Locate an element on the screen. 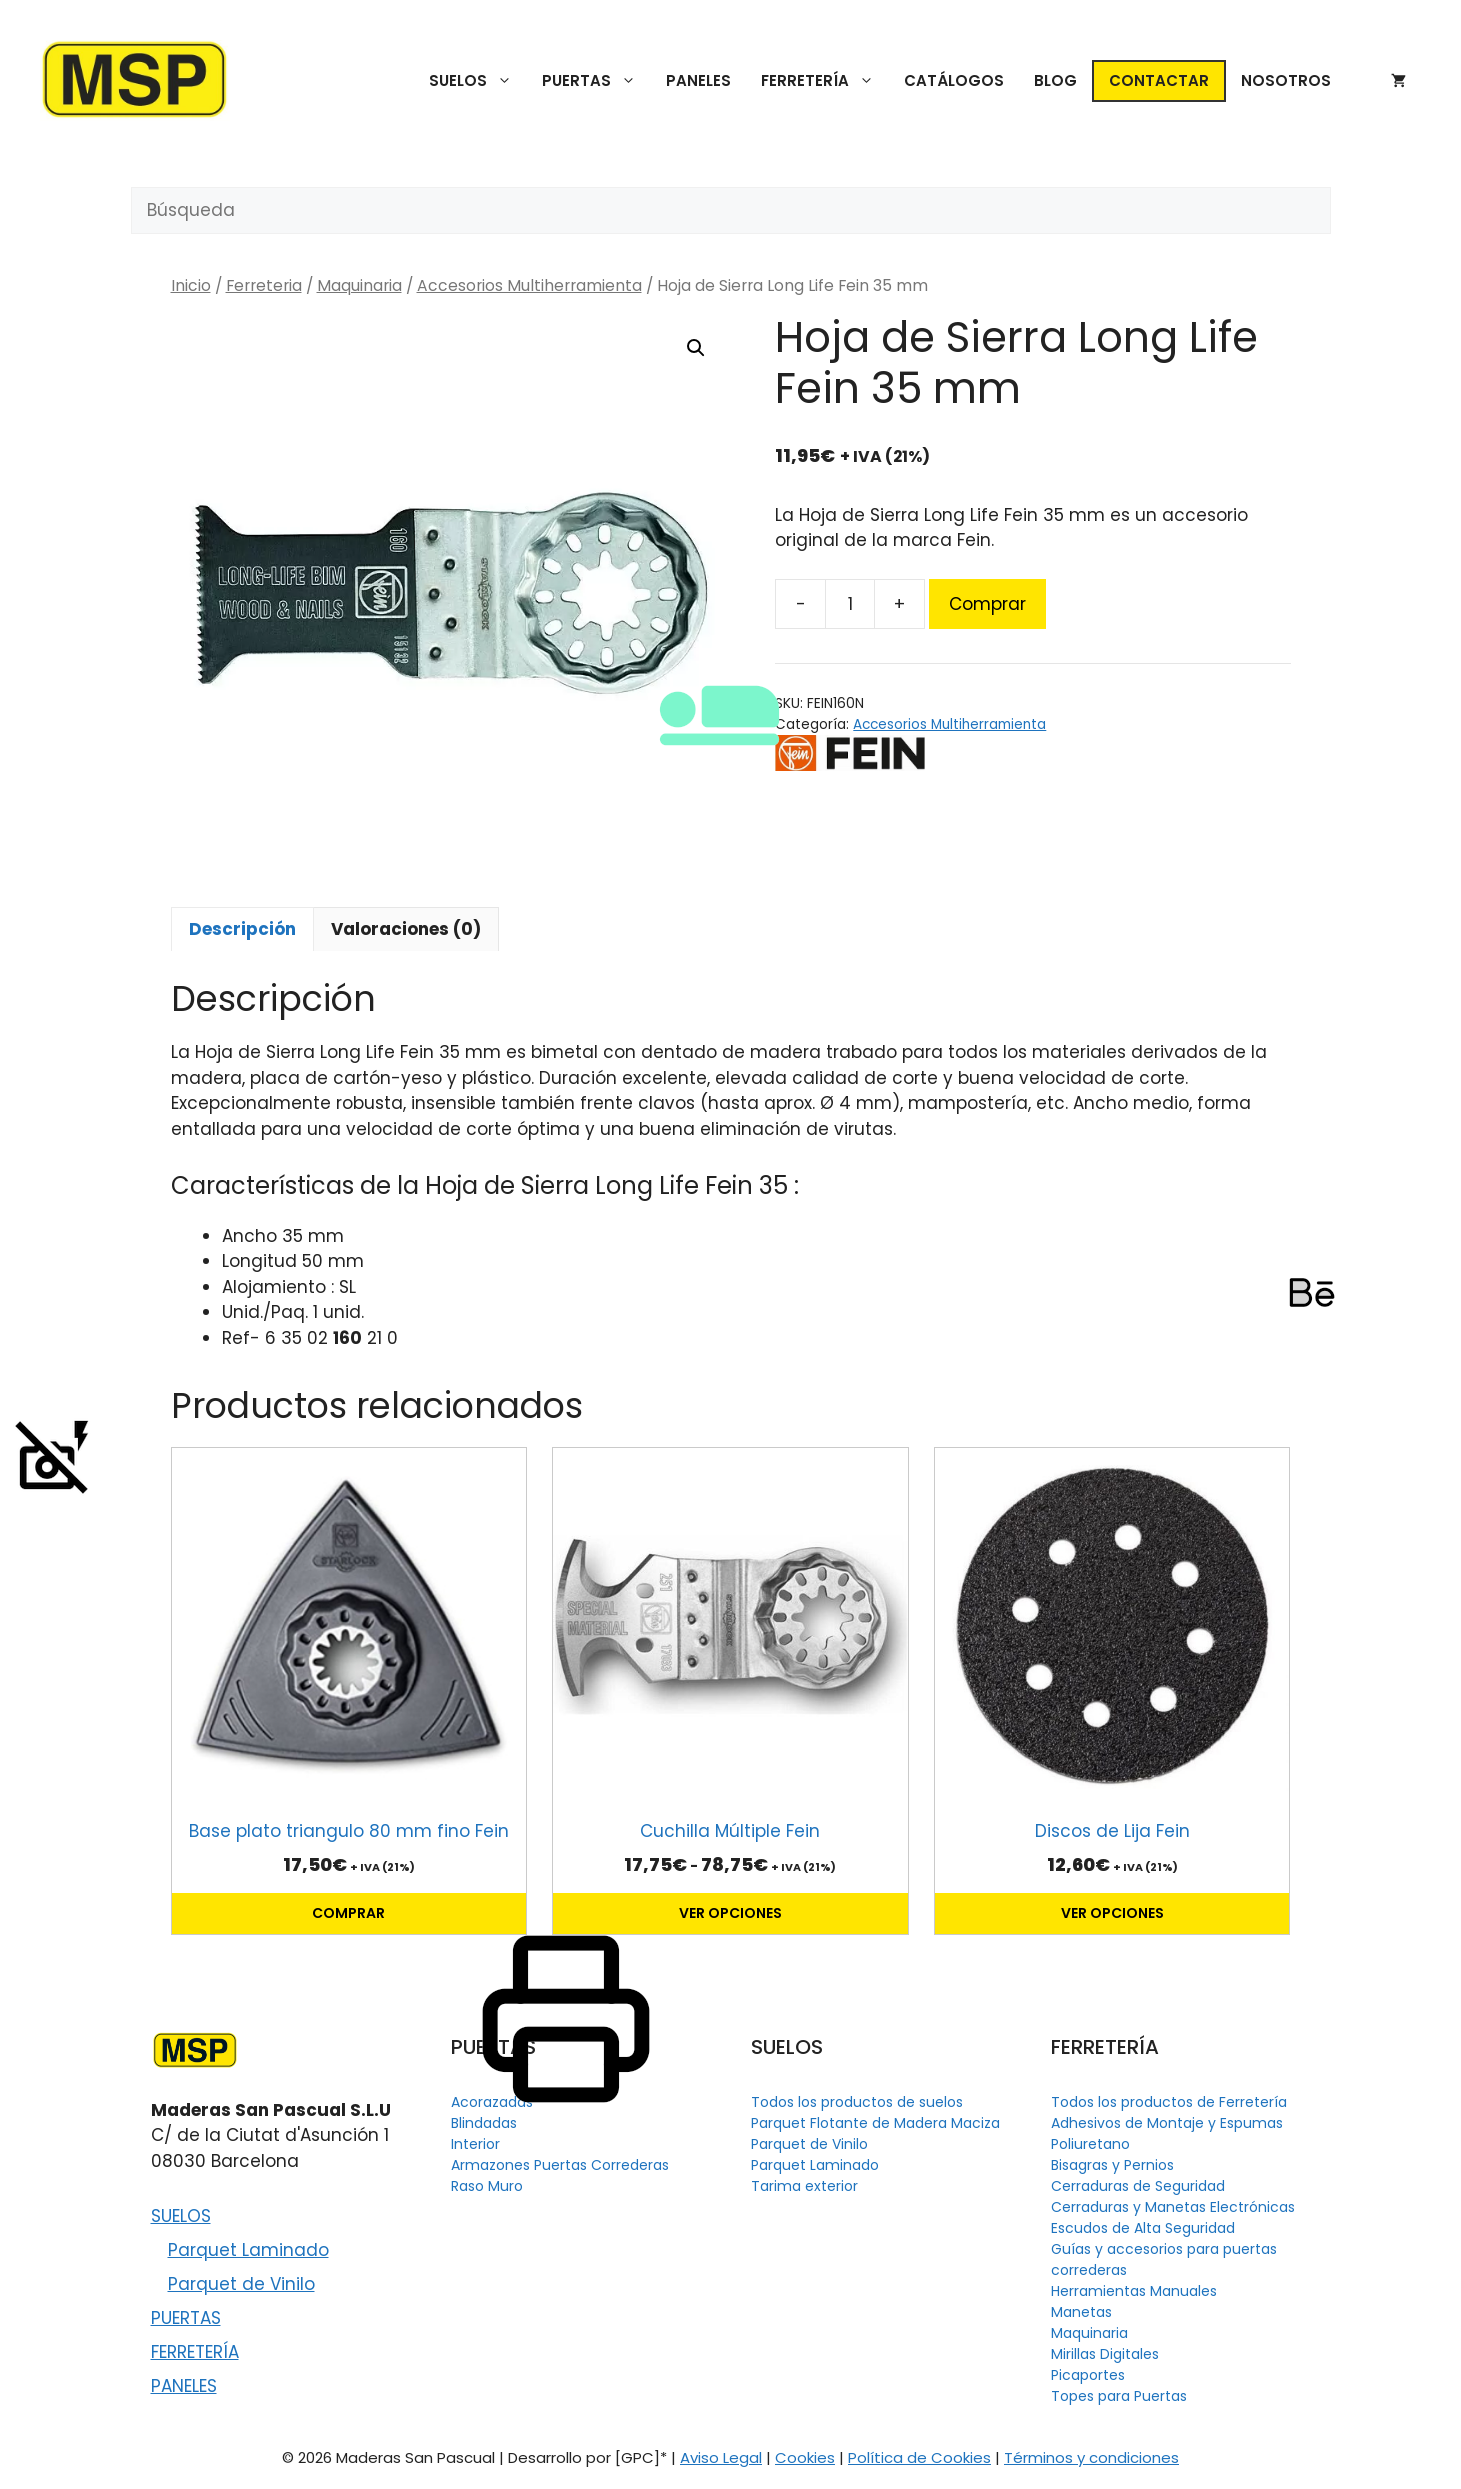  disable camera flash is located at coordinates (54, 1455).